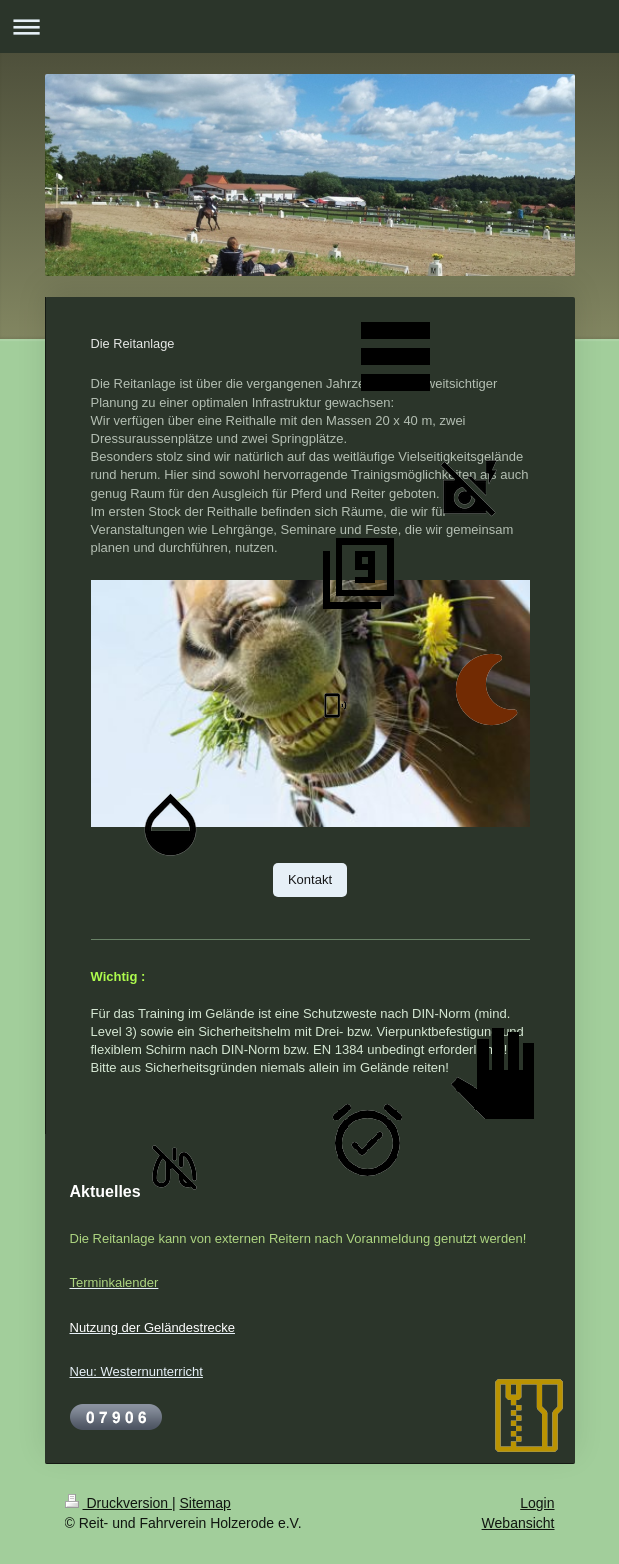 This screenshot has width=619, height=1564. Describe the element at coordinates (492, 1073) in the screenshot. I see `stop or pause an action` at that location.